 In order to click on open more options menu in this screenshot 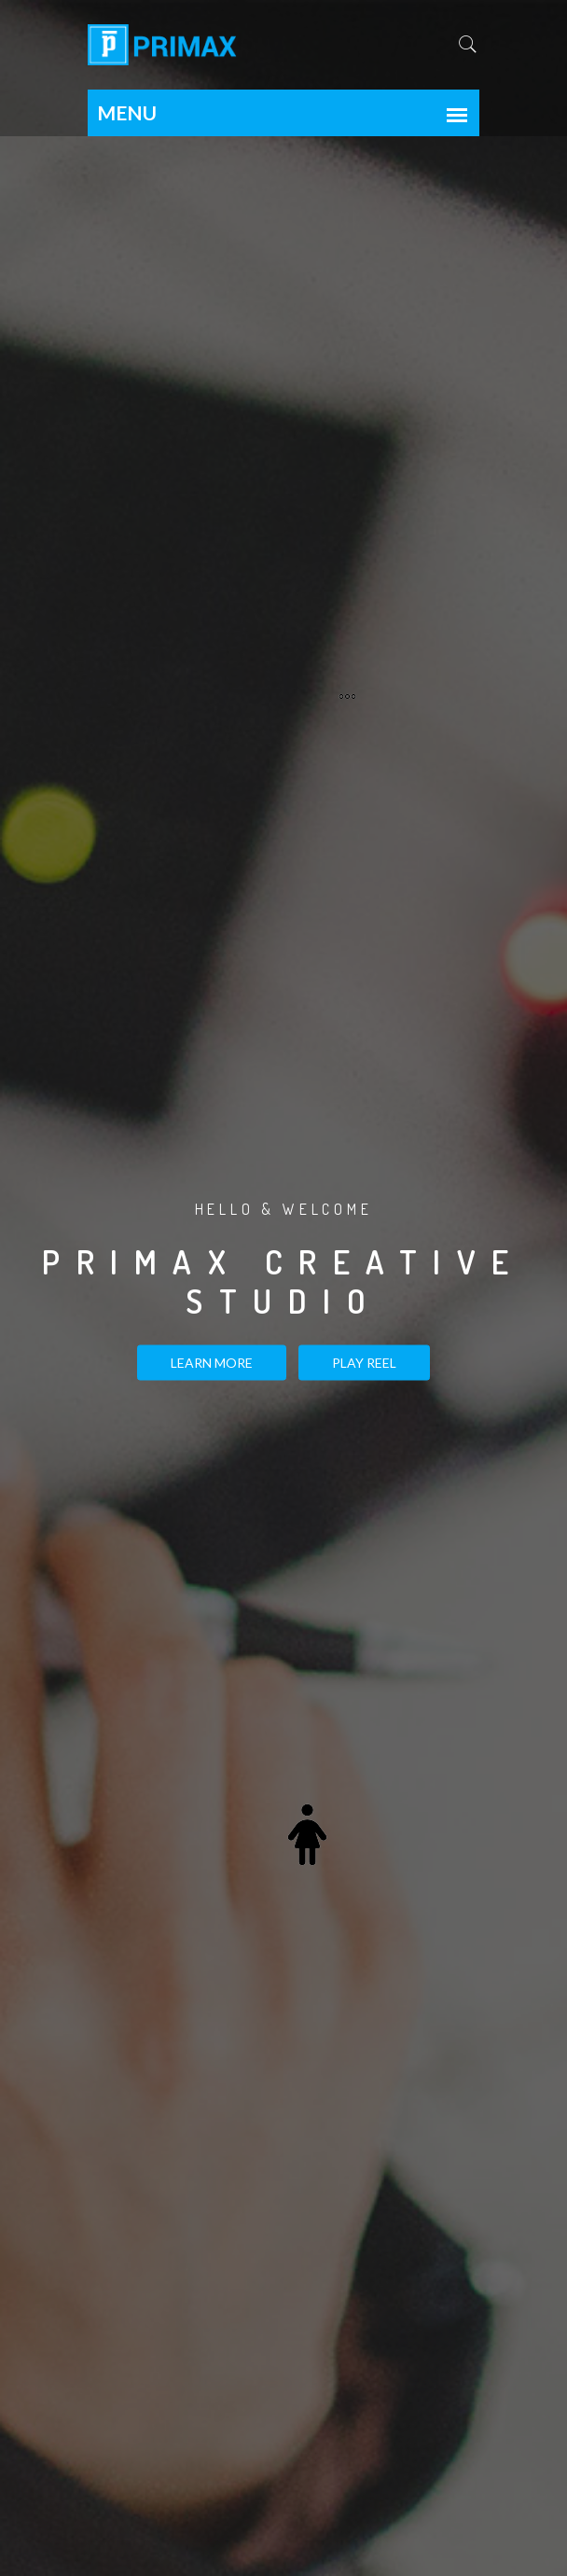, I will do `click(347, 696)`.